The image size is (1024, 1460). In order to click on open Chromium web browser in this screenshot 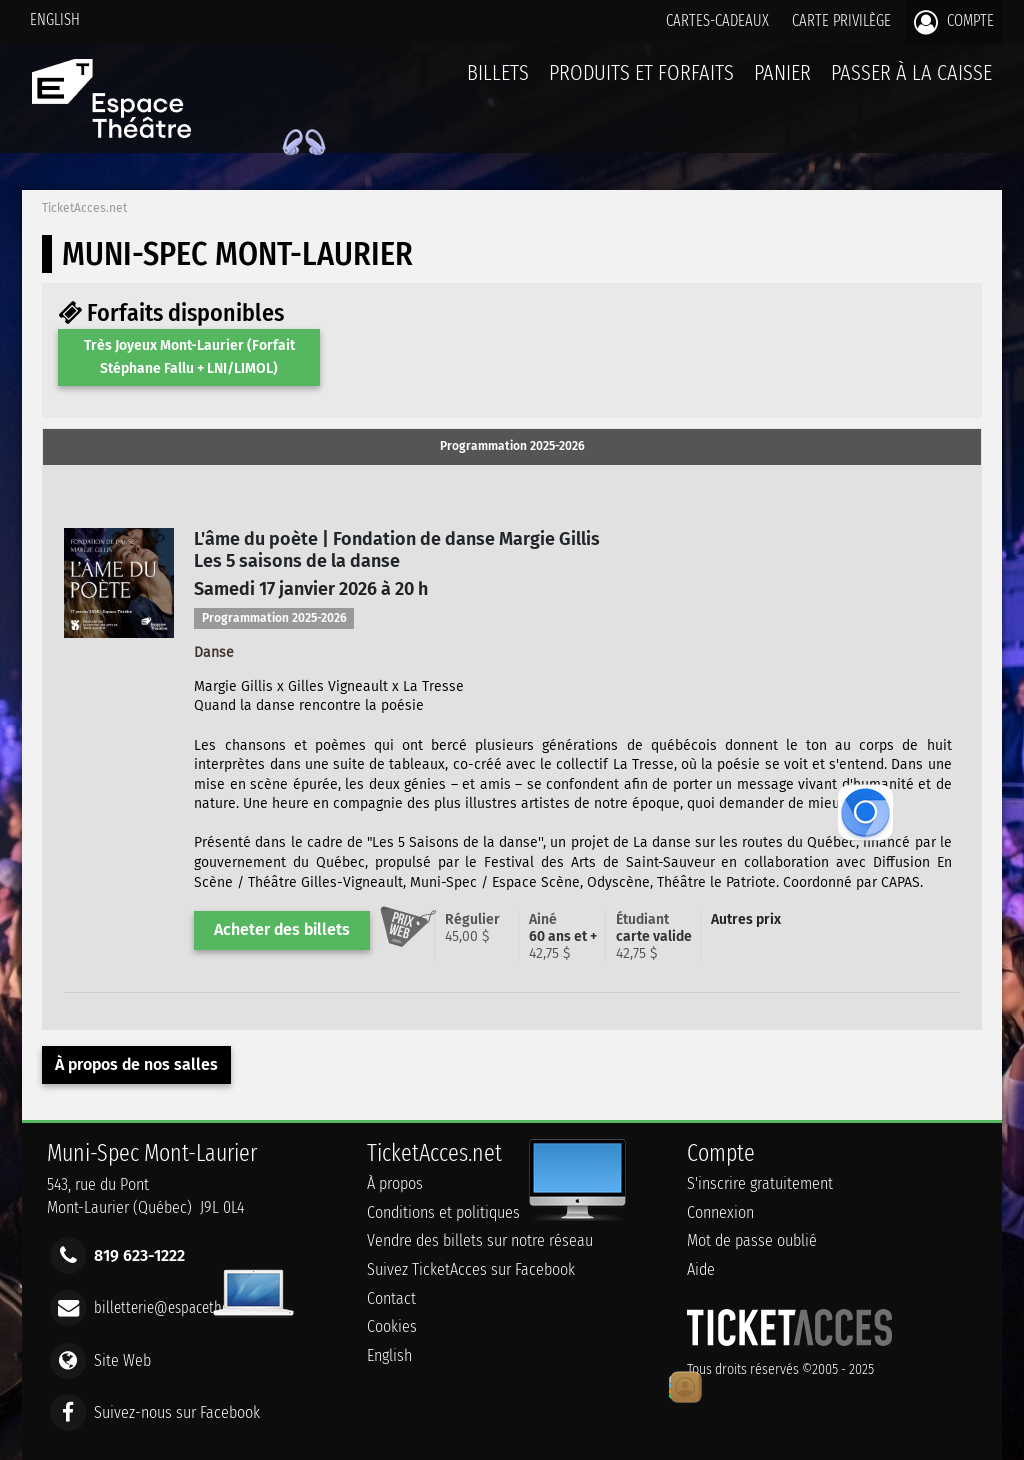, I will do `click(865, 812)`.